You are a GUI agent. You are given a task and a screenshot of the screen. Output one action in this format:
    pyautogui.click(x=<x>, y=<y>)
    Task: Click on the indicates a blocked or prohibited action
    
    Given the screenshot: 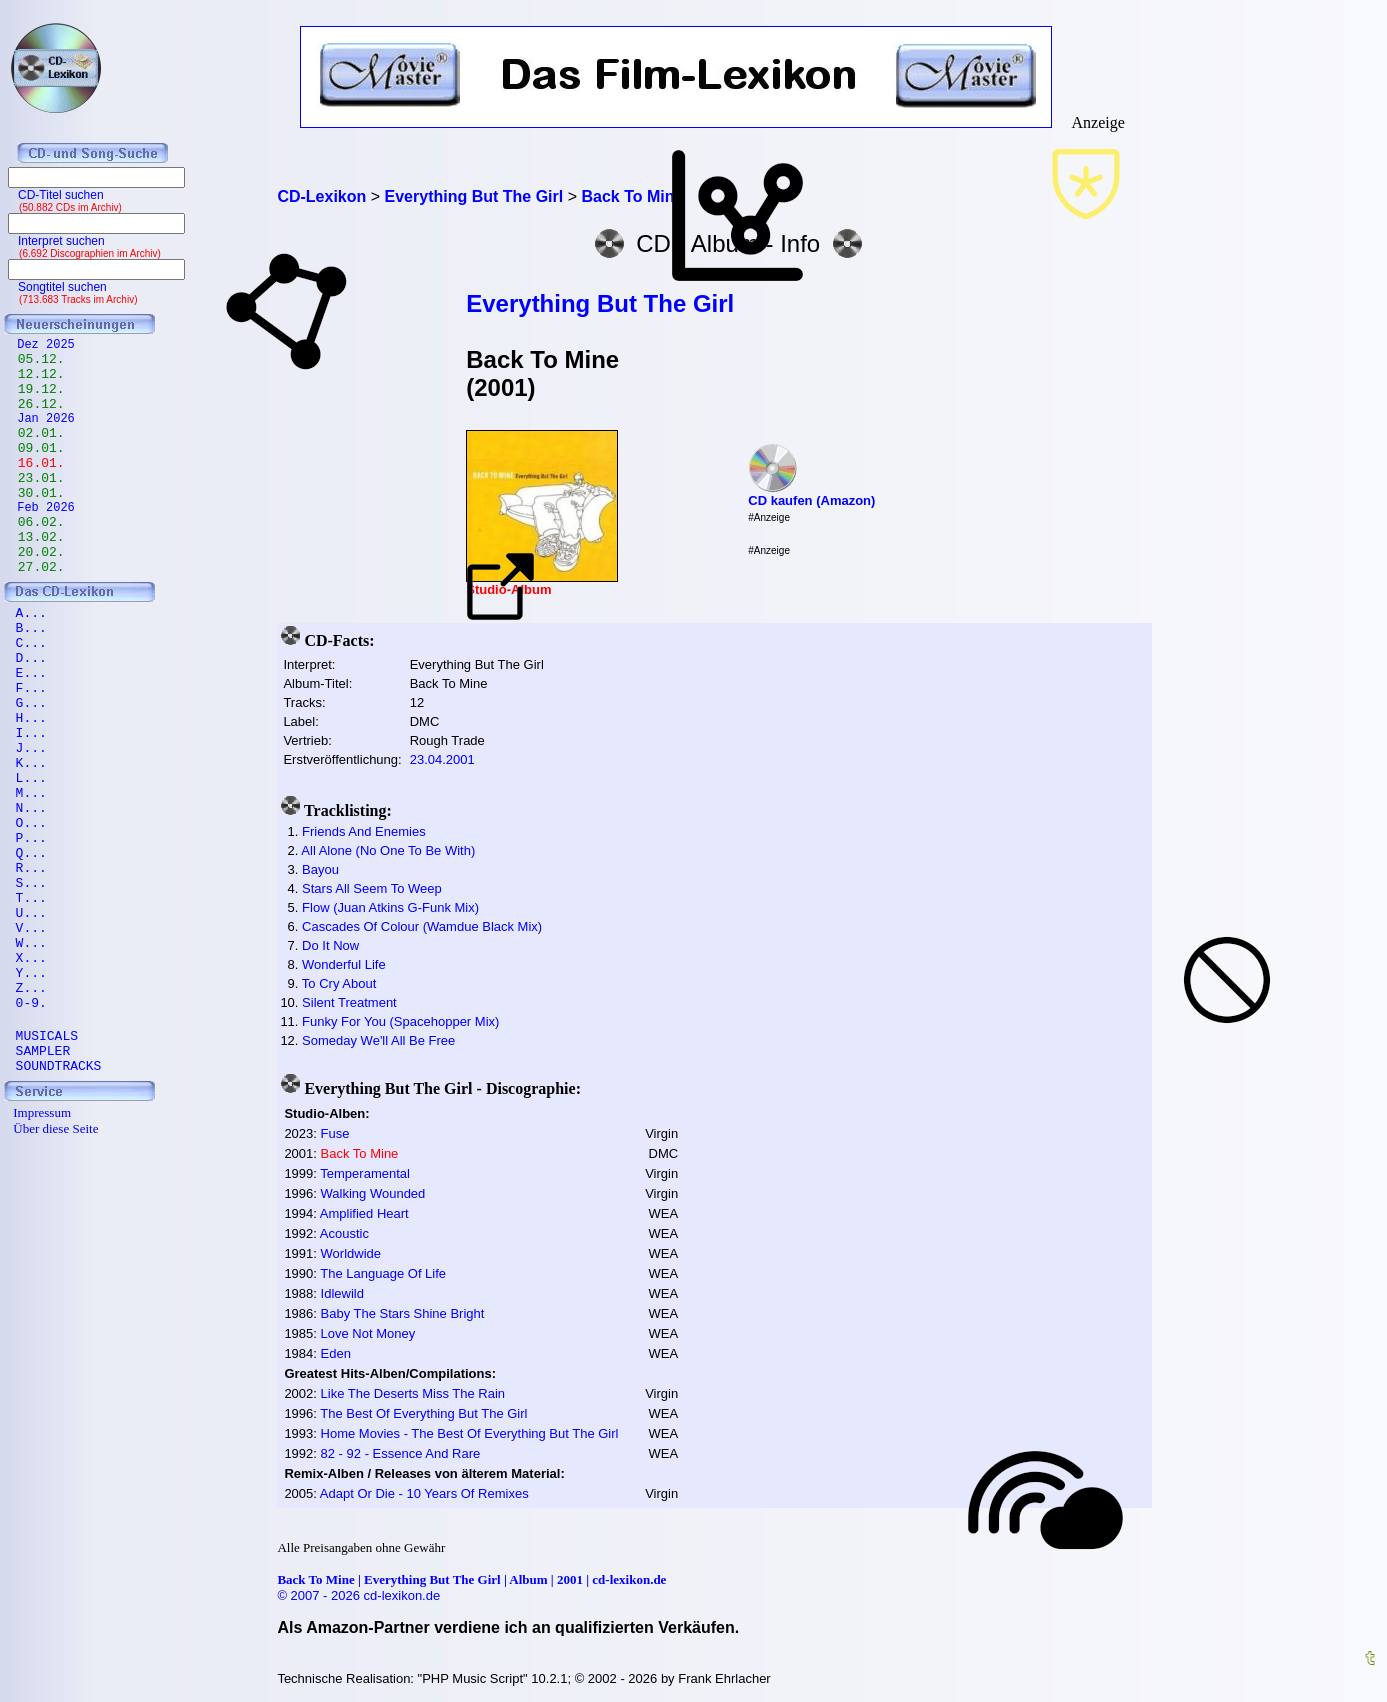 What is the action you would take?
    pyautogui.click(x=1227, y=980)
    